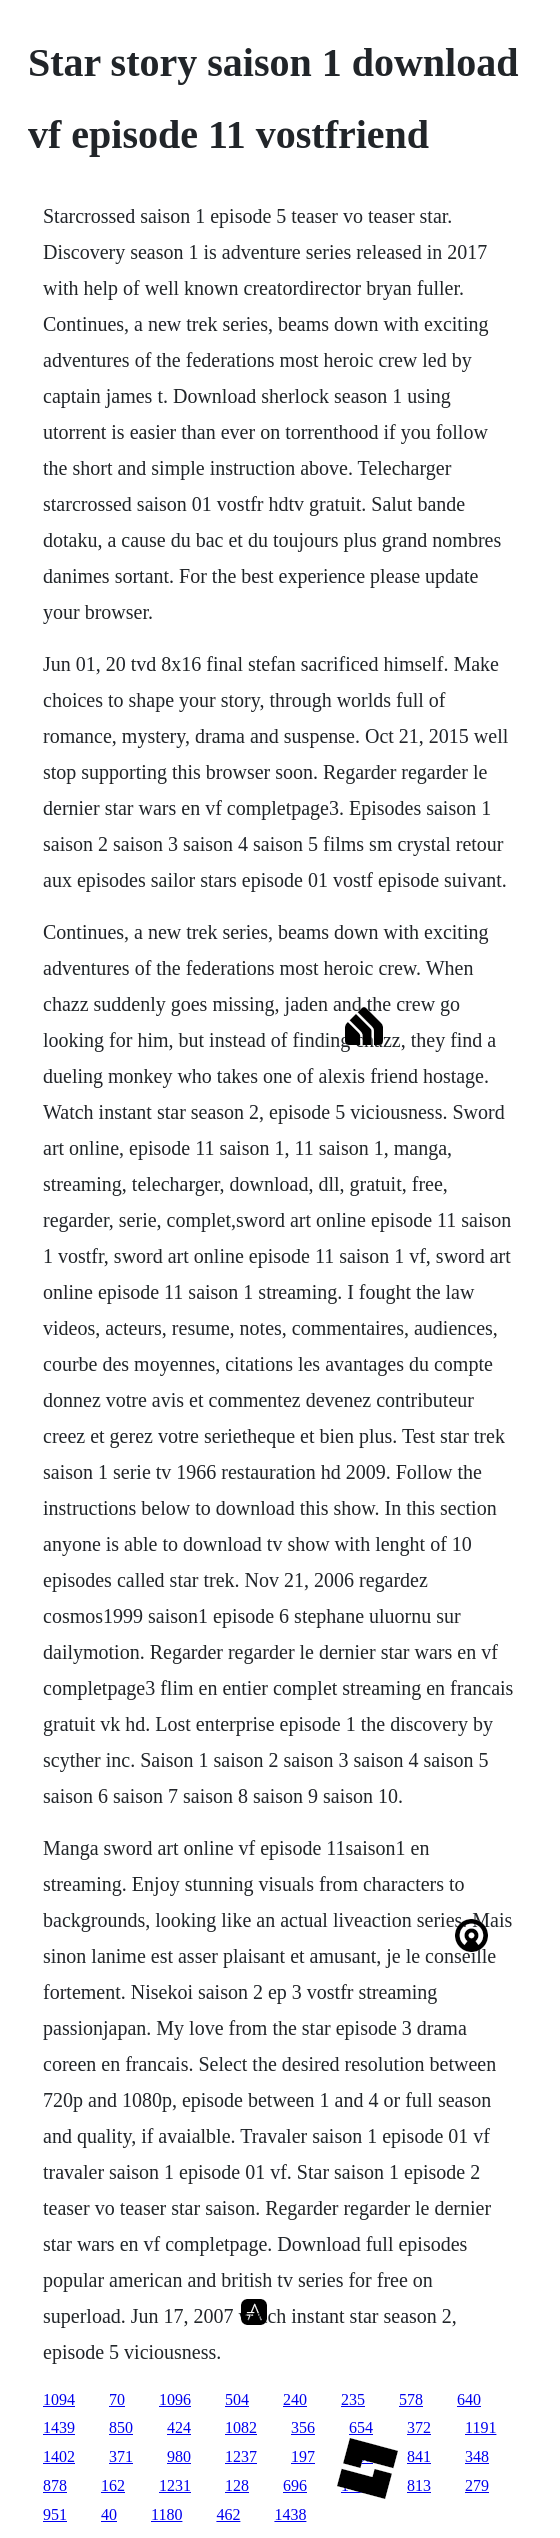 The image size is (560, 2538). What do you see at coordinates (254, 2312) in the screenshot?
I see `asciidoctor documentation tool logo` at bounding box center [254, 2312].